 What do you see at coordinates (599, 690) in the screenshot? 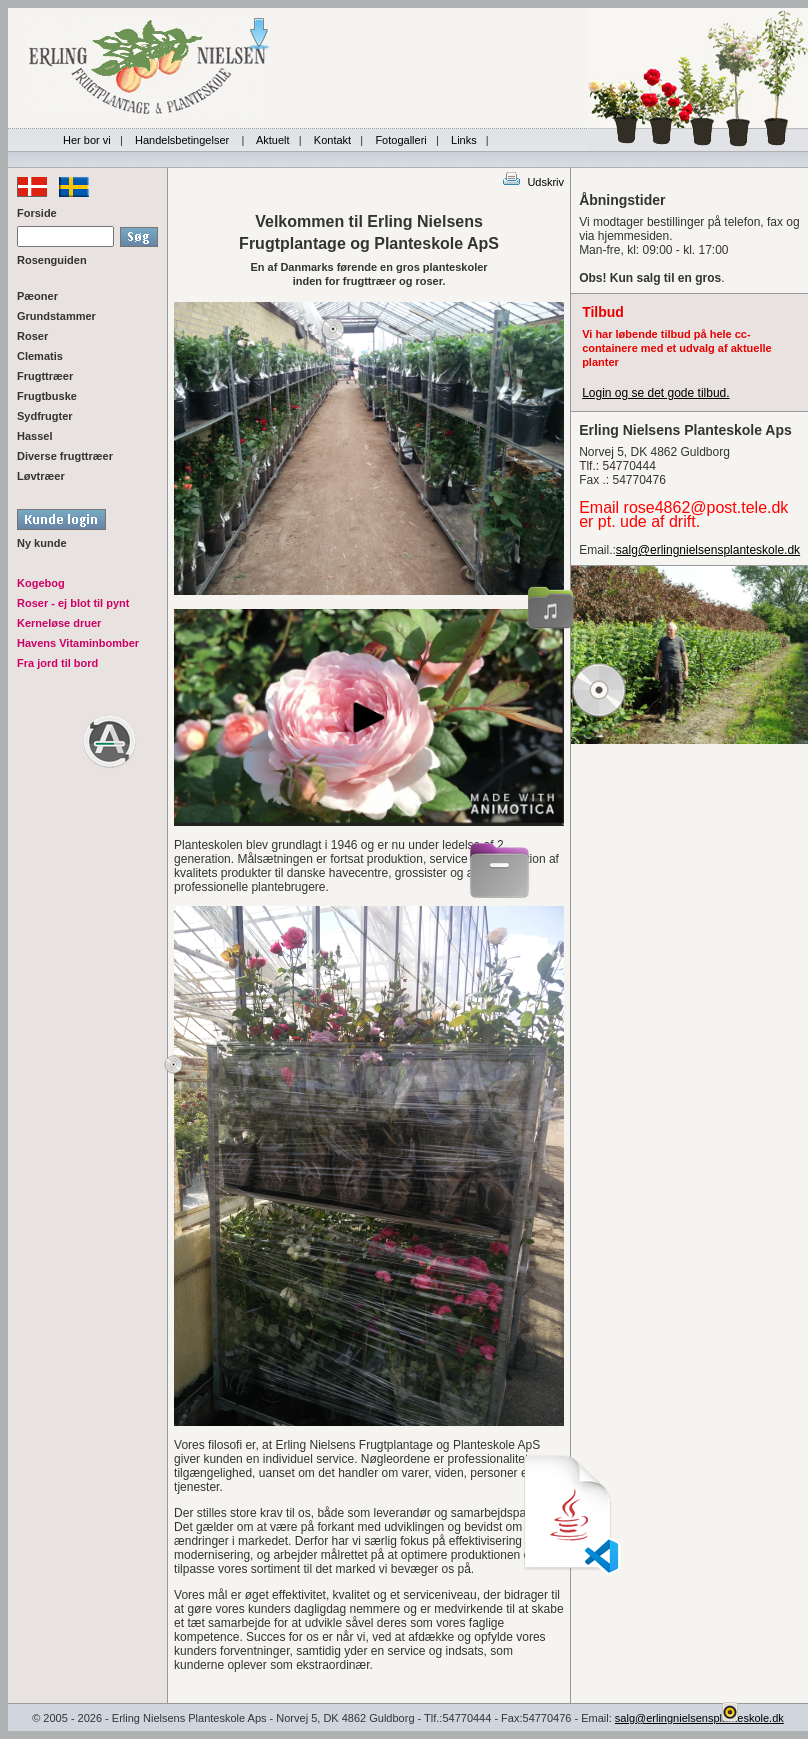
I see `access DVD-RW drive or disc` at bounding box center [599, 690].